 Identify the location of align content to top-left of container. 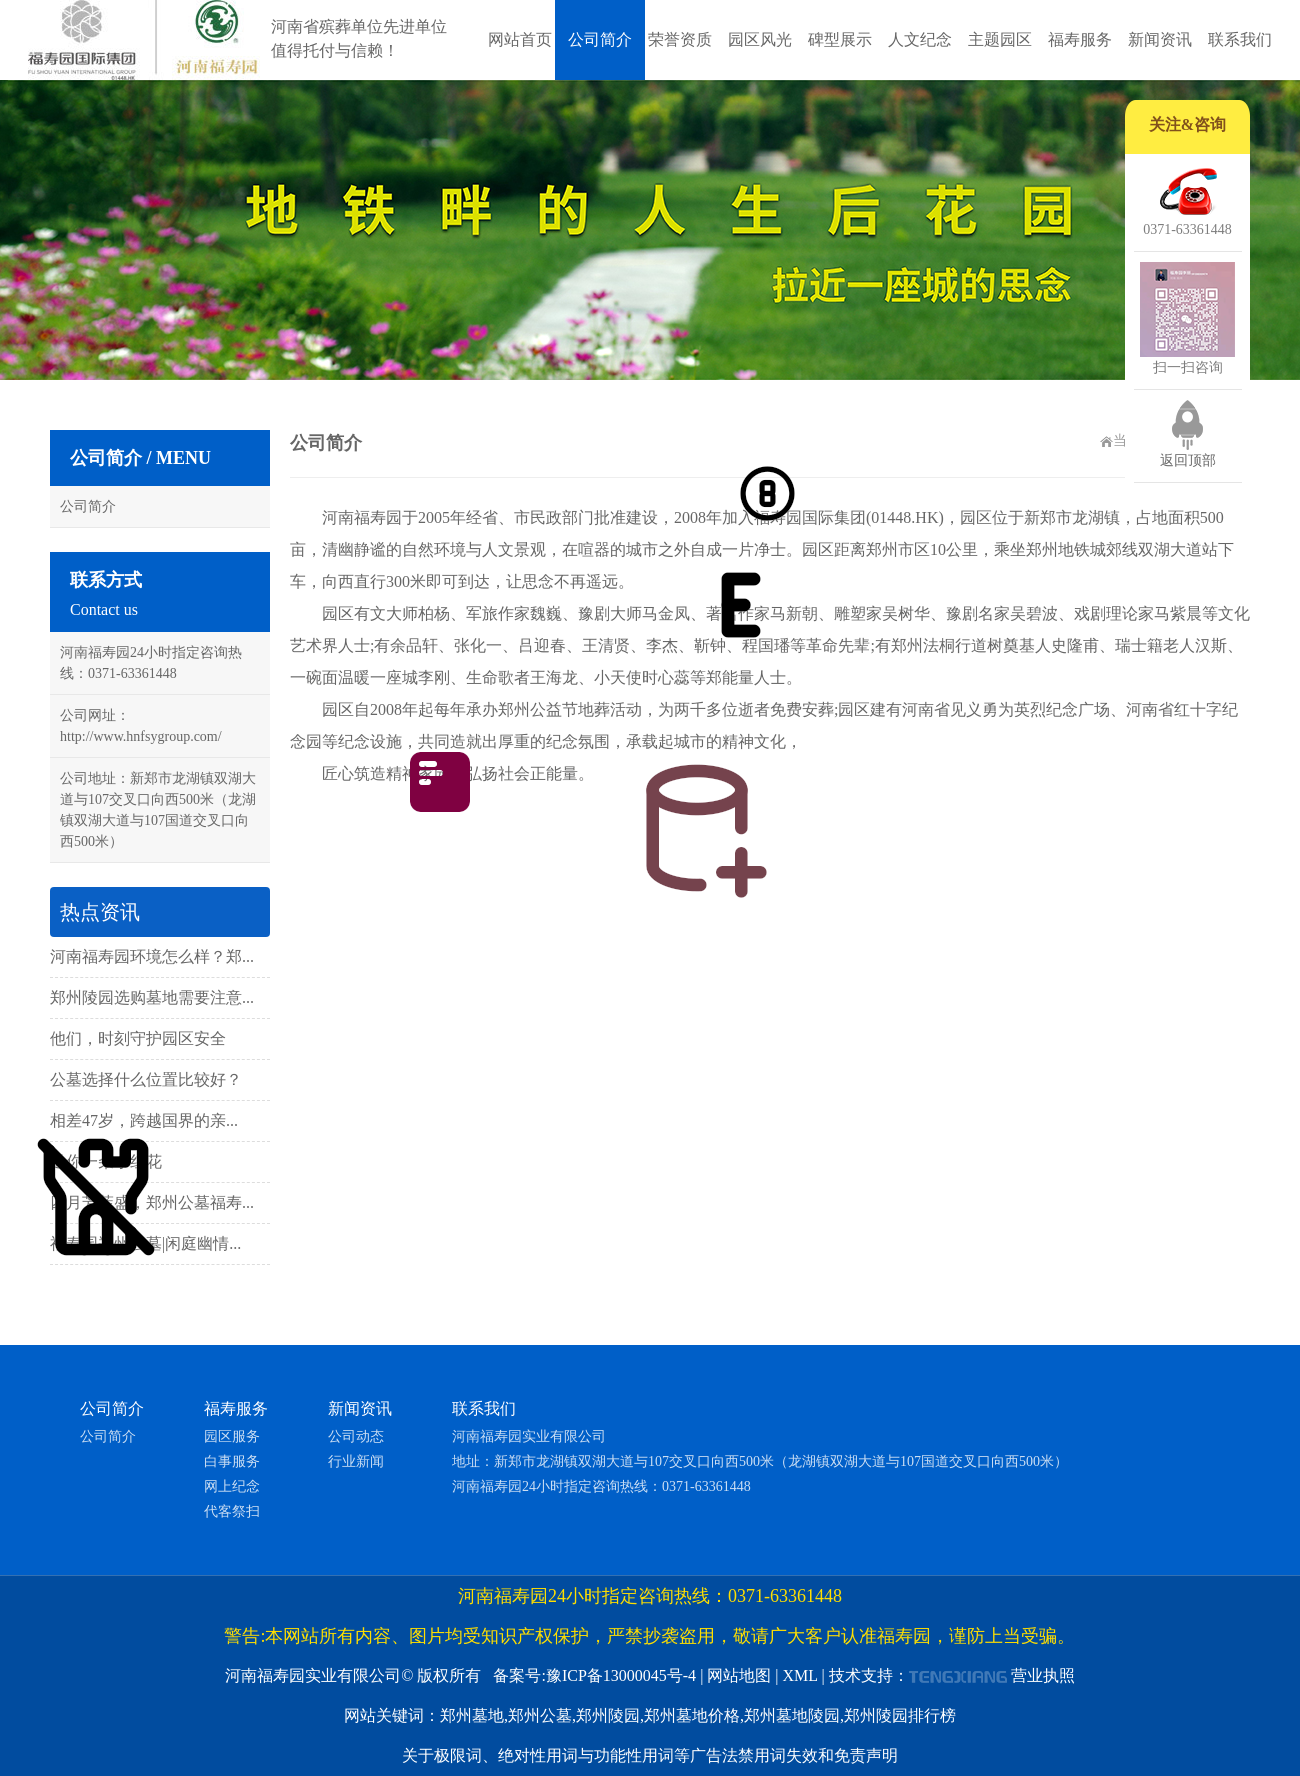
(440, 782).